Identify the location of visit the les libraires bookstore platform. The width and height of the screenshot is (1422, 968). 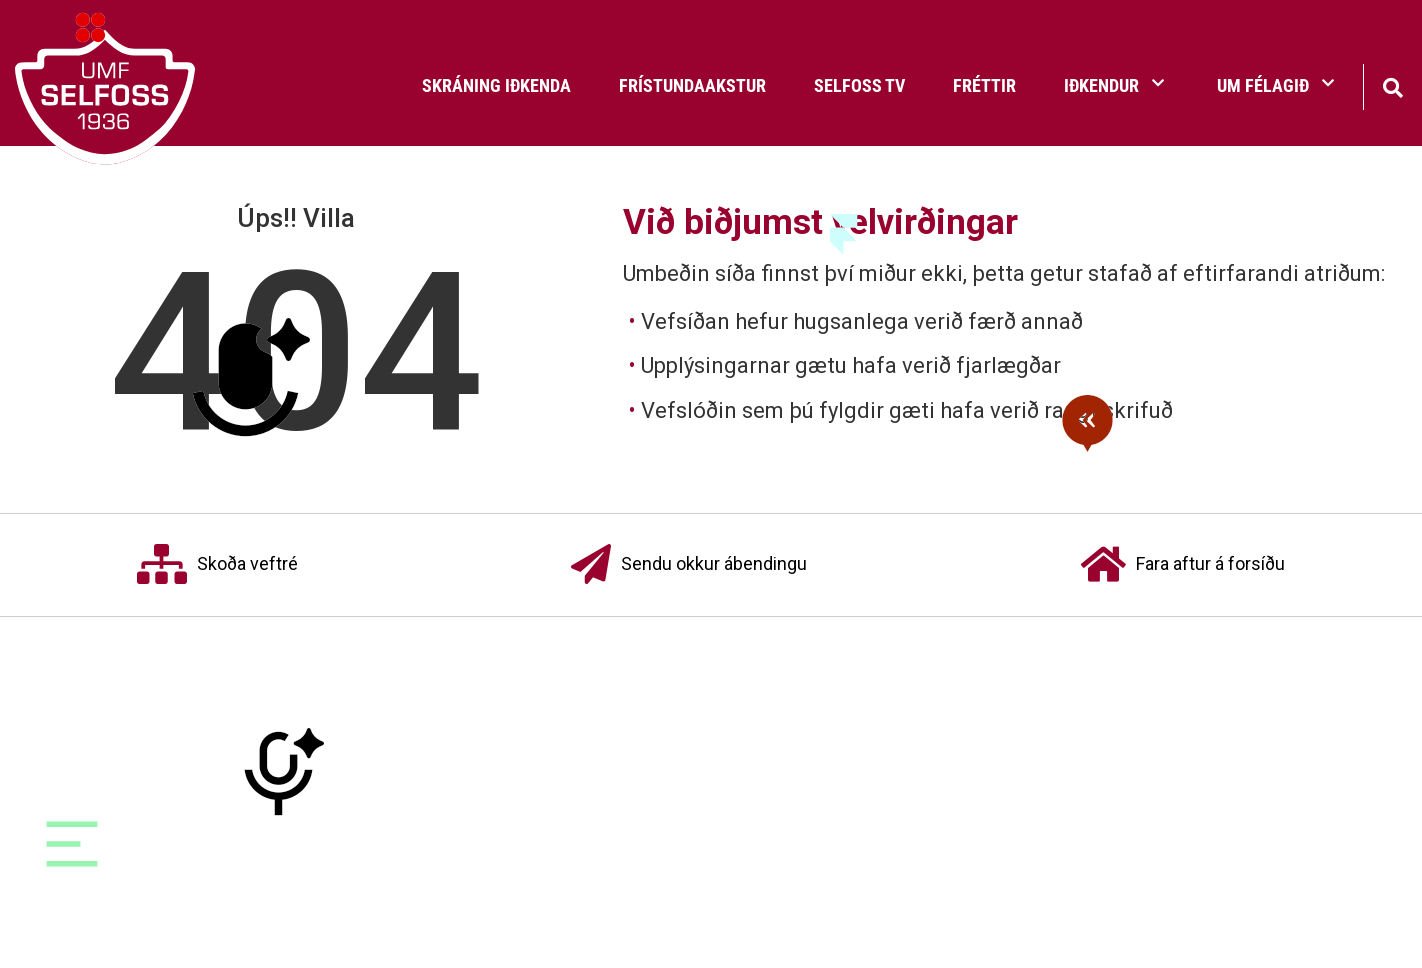
(1087, 423).